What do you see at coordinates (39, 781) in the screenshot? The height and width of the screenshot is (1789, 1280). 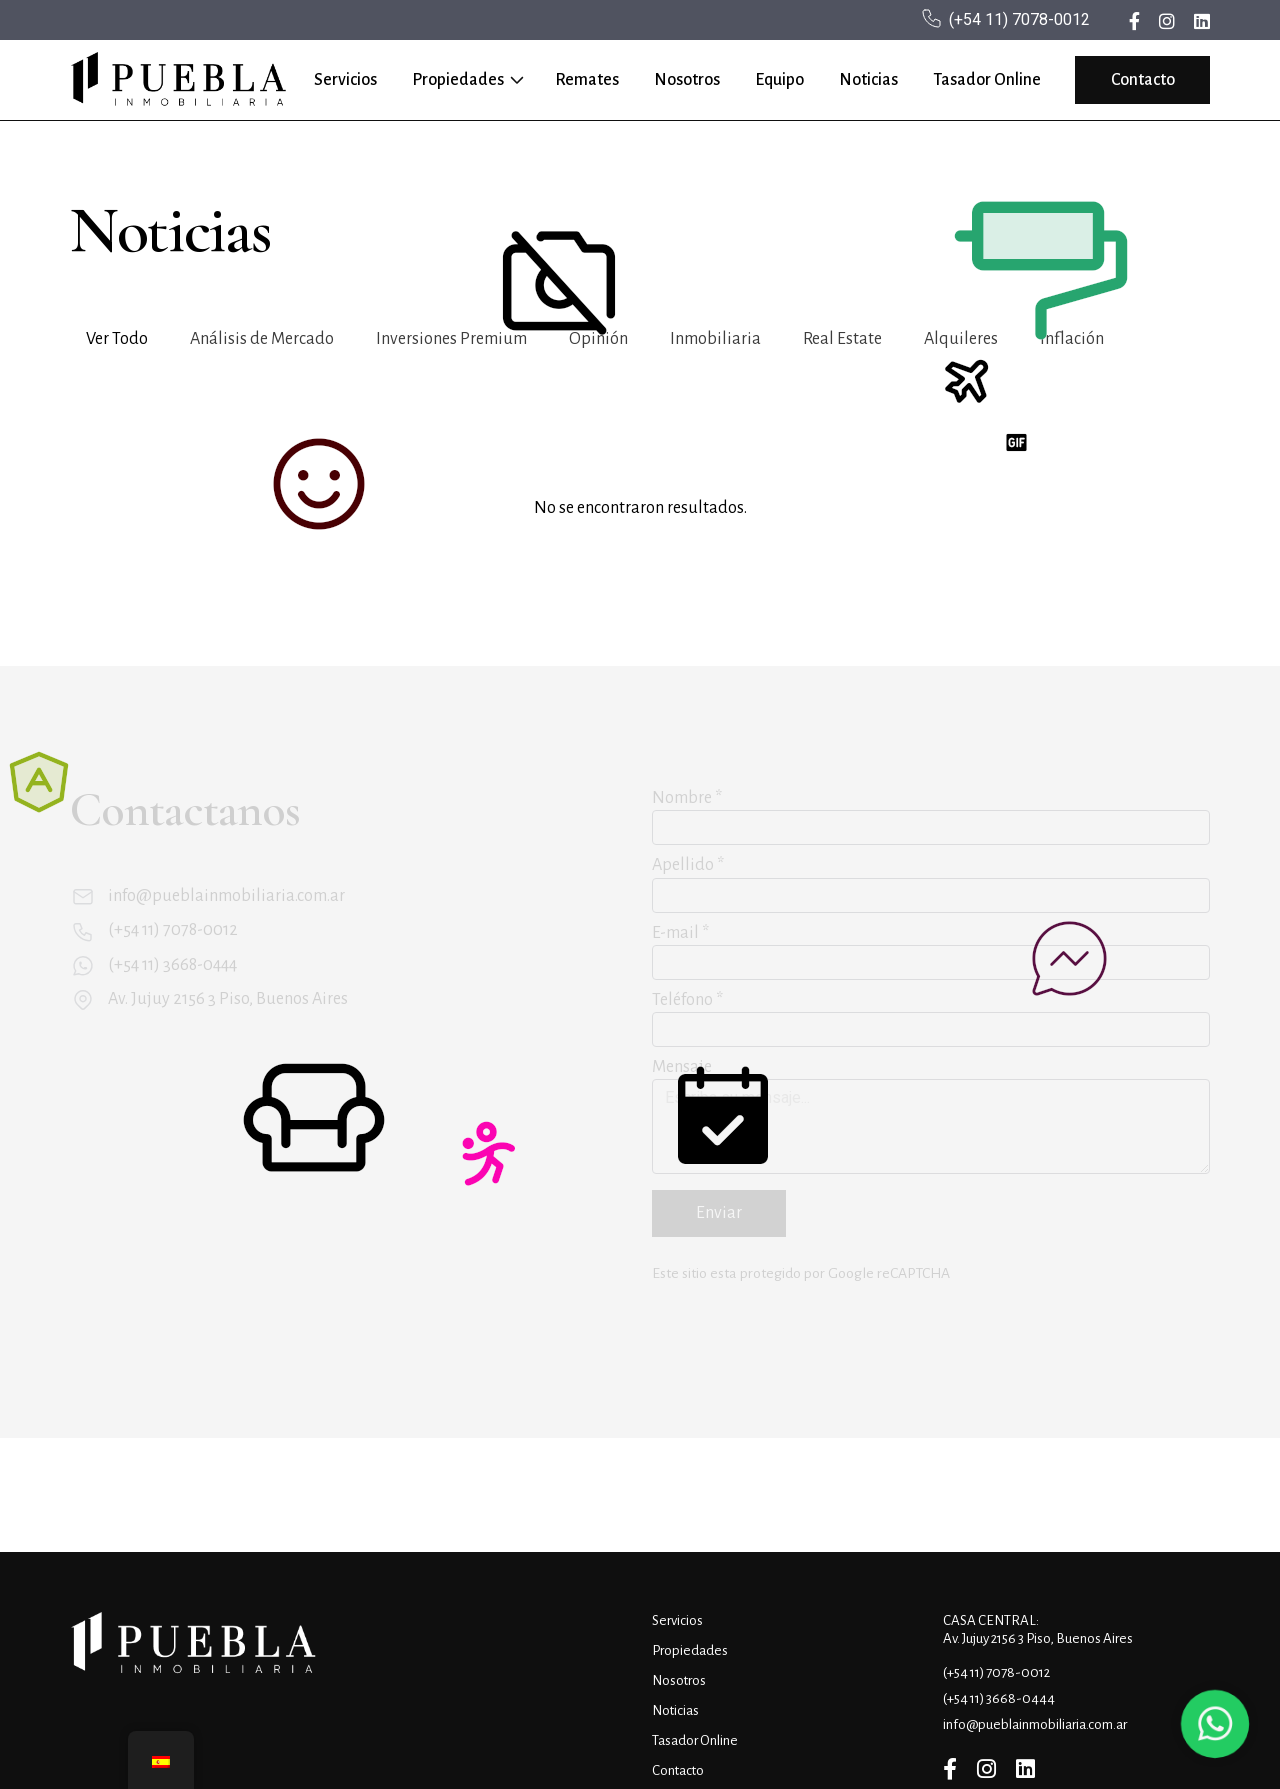 I see `Angular framework logo` at bounding box center [39, 781].